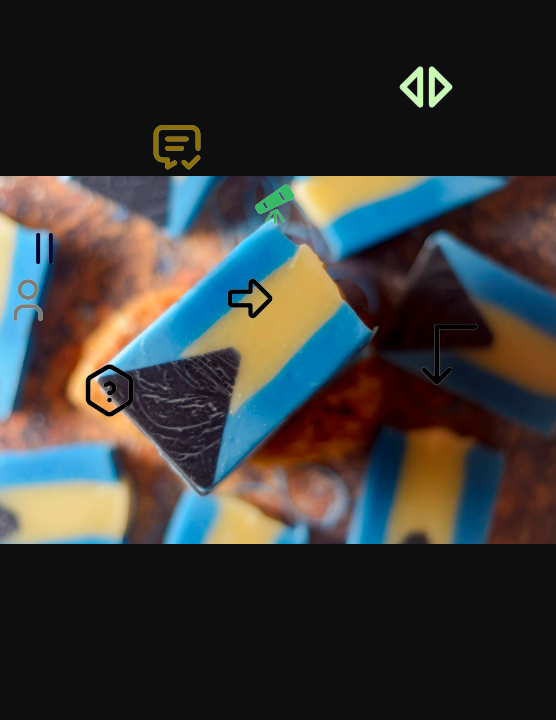 Image resolution: width=556 pixels, height=720 pixels. What do you see at coordinates (177, 146) in the screenshot?
I see `message sent successfully` at bounding box center [177, 146].